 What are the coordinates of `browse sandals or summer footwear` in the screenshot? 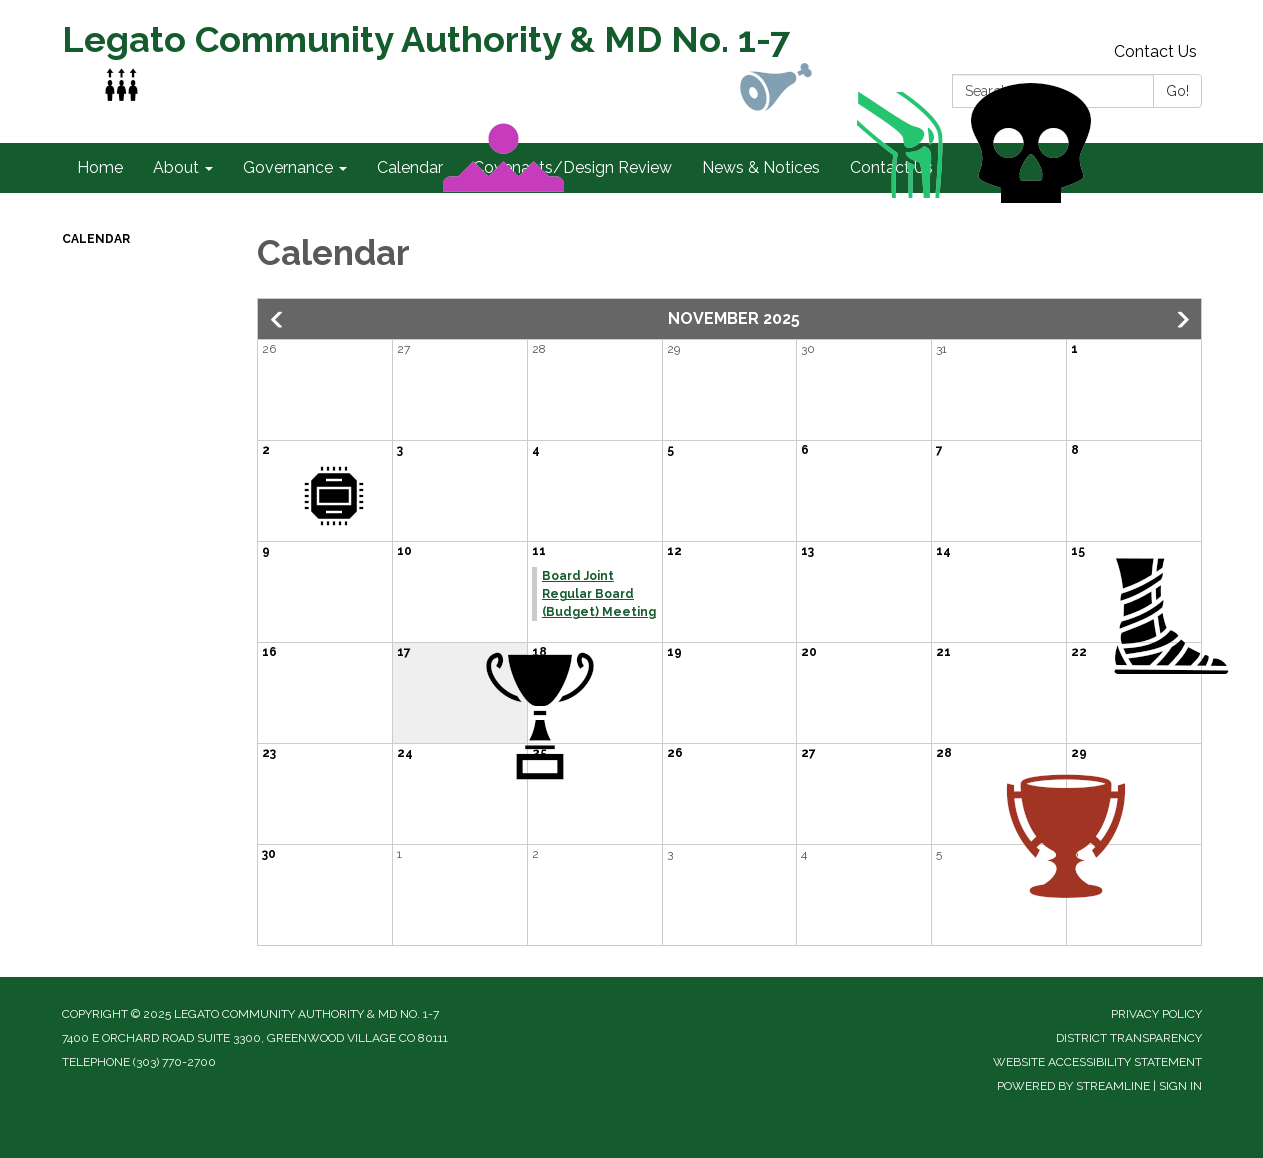 It's located at (1171, 617).